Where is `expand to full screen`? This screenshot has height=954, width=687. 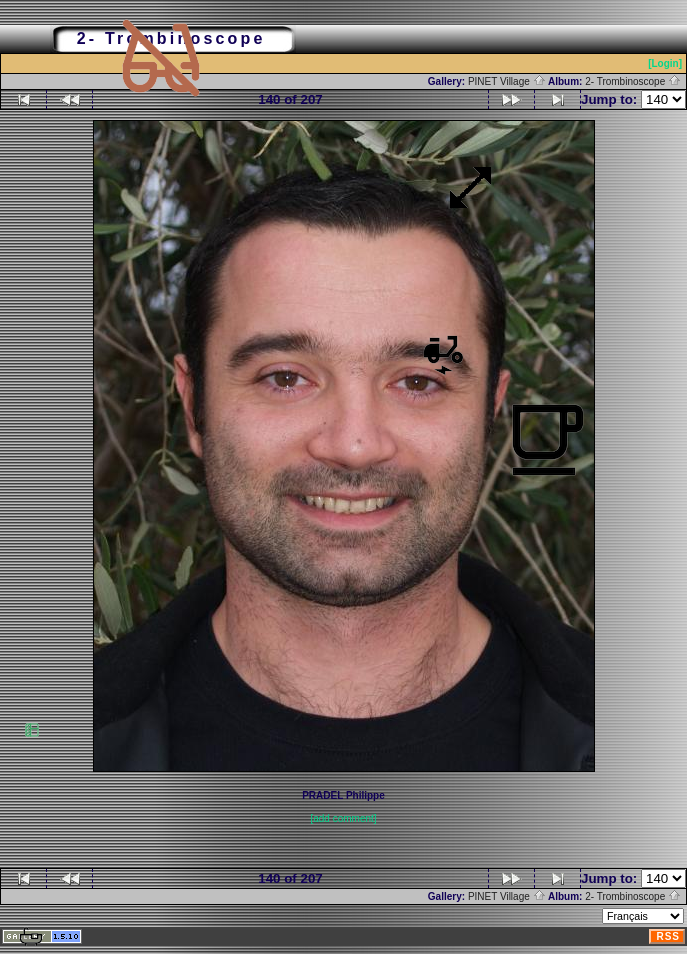 expand to full screen is located at coordinates (470, 187).